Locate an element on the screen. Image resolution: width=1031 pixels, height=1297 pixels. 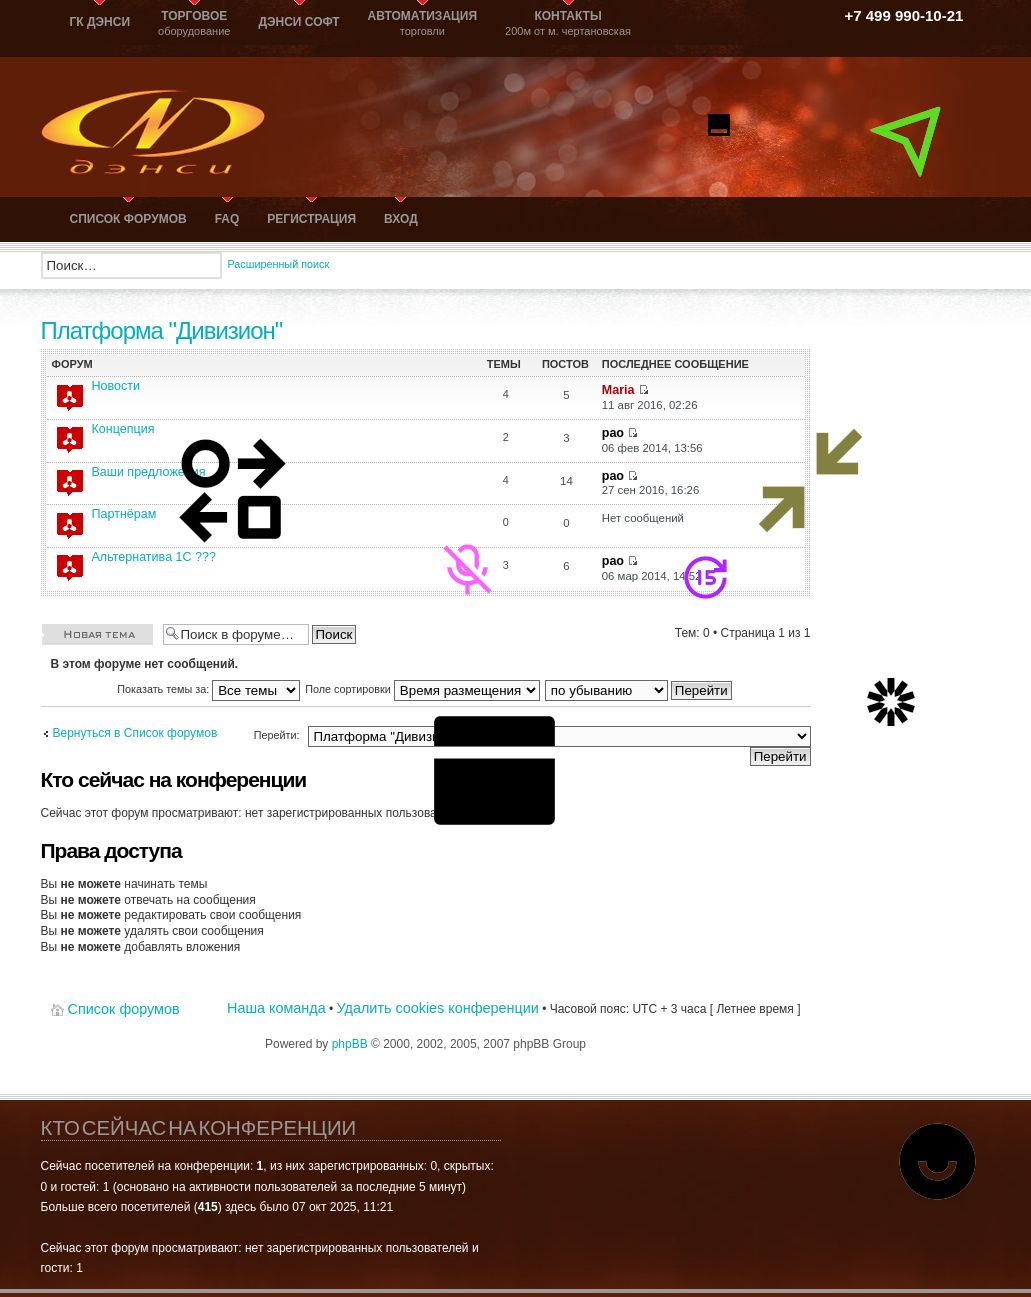
collapse or minimize expanded content is located at coordinates (810, 480).